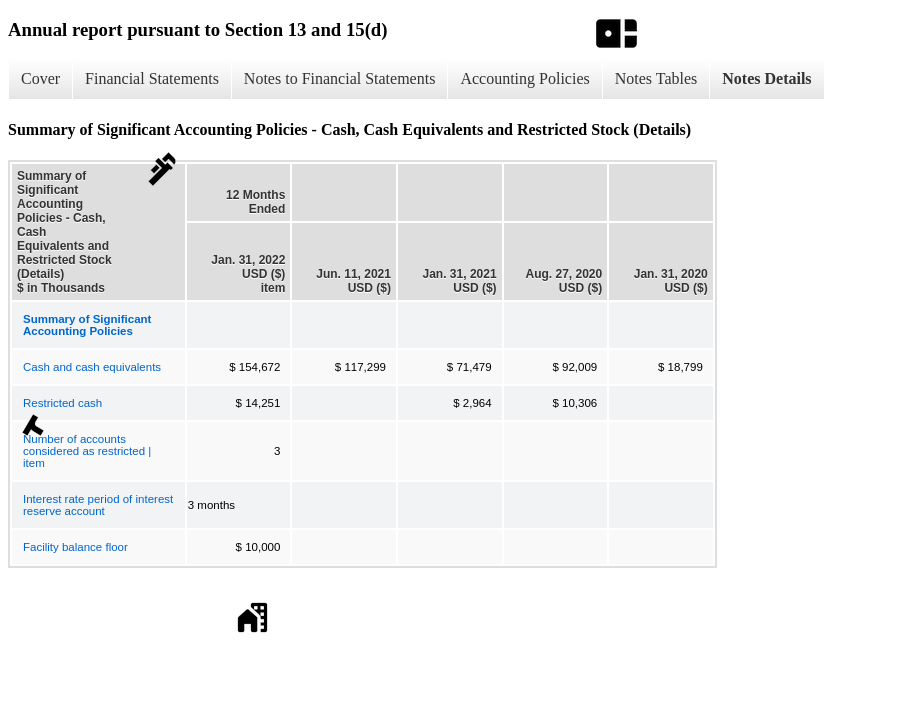  Describe the element at coordinates (33, 425) in the screenshot. I see `trapeze app or service branding` at that location.